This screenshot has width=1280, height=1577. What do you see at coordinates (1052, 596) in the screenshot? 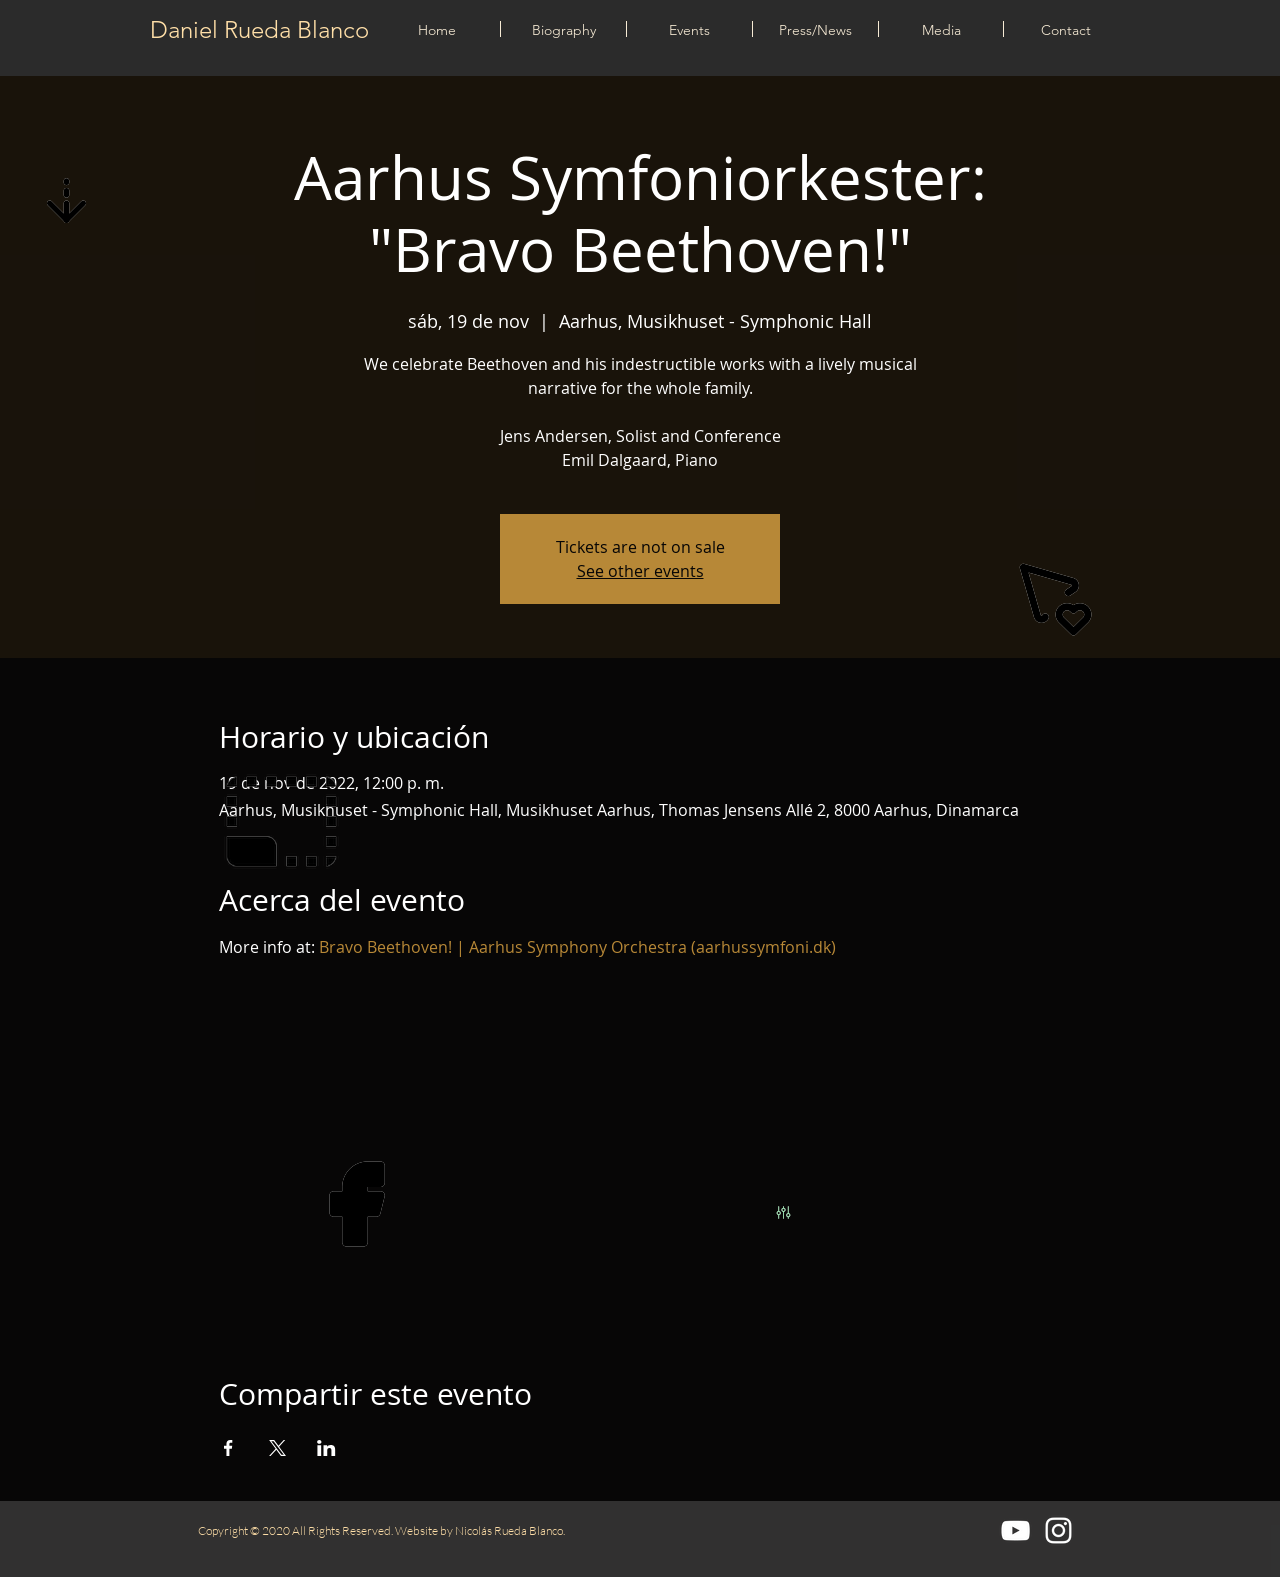
I see `add to favorites with cursor selection` at bounding box center [1052, 596].